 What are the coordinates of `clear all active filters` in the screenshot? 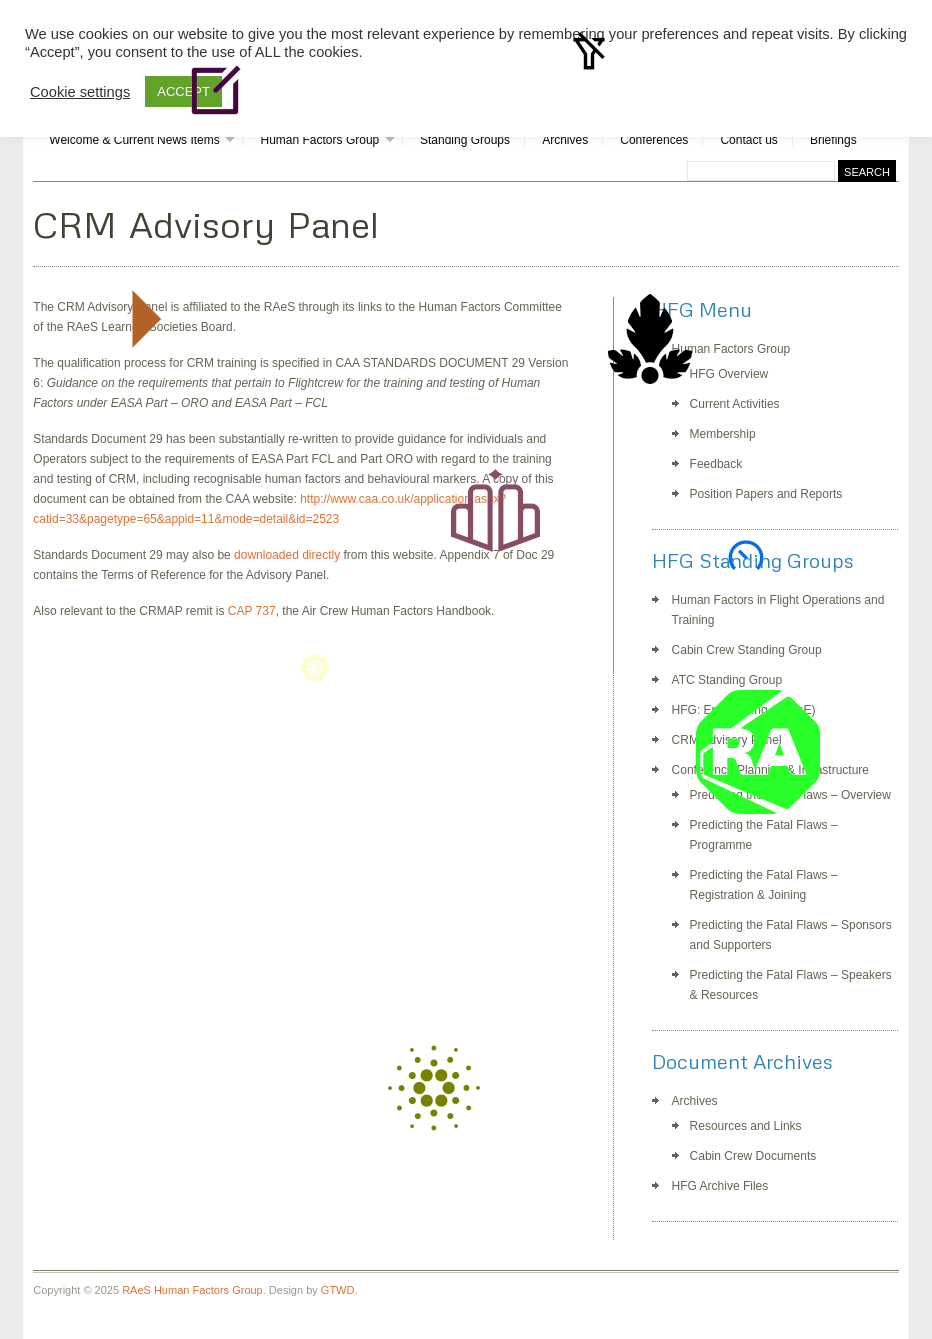 It's located at (589, 52).